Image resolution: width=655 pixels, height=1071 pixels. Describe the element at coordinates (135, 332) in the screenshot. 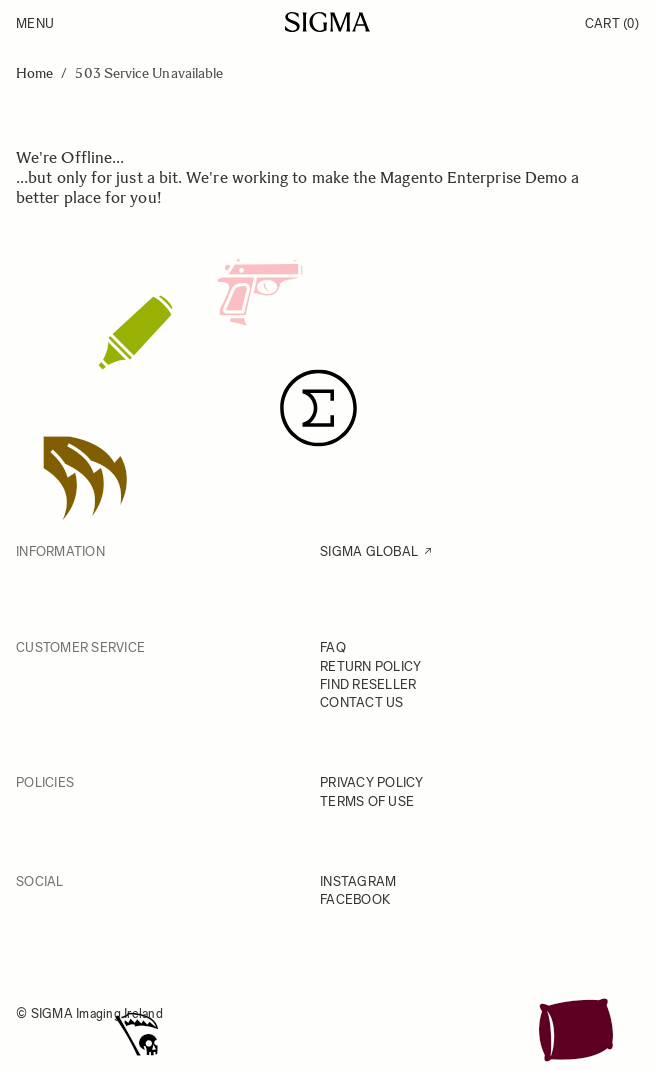

I see `highlight or mark important text` at that location.